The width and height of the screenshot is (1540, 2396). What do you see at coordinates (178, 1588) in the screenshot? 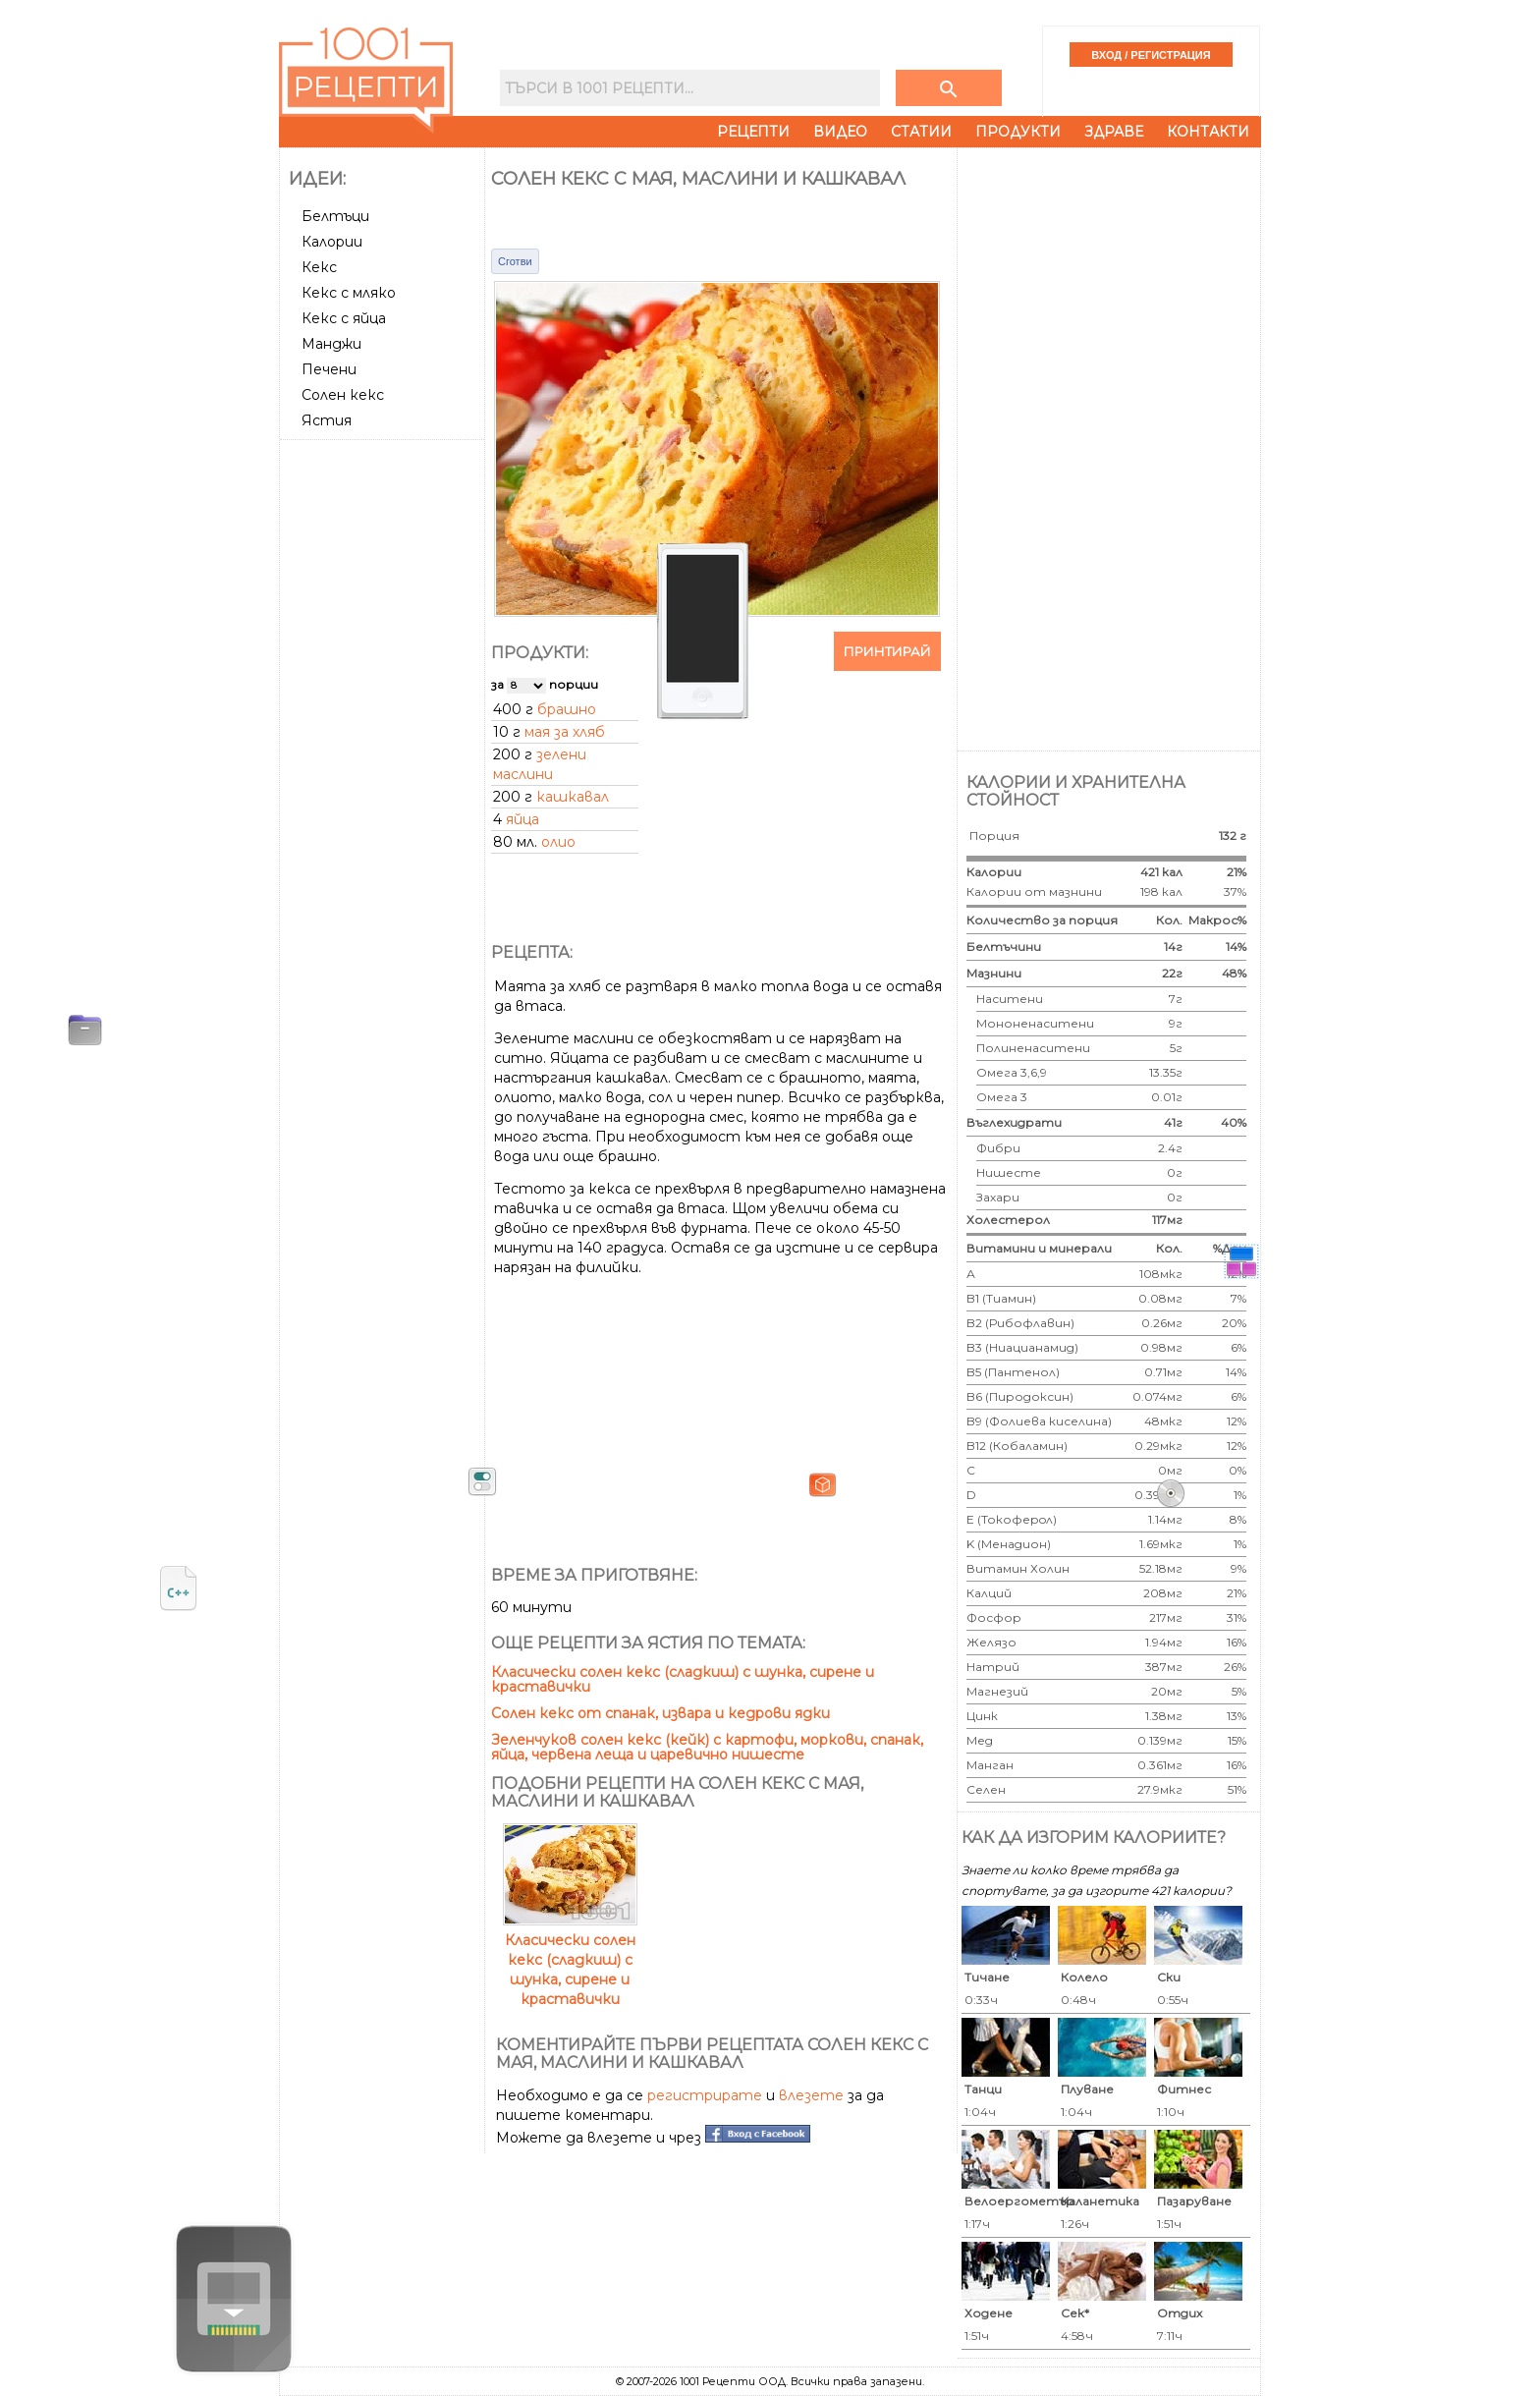
I see `a C++ source code file` at bounding box center [178, 1588].